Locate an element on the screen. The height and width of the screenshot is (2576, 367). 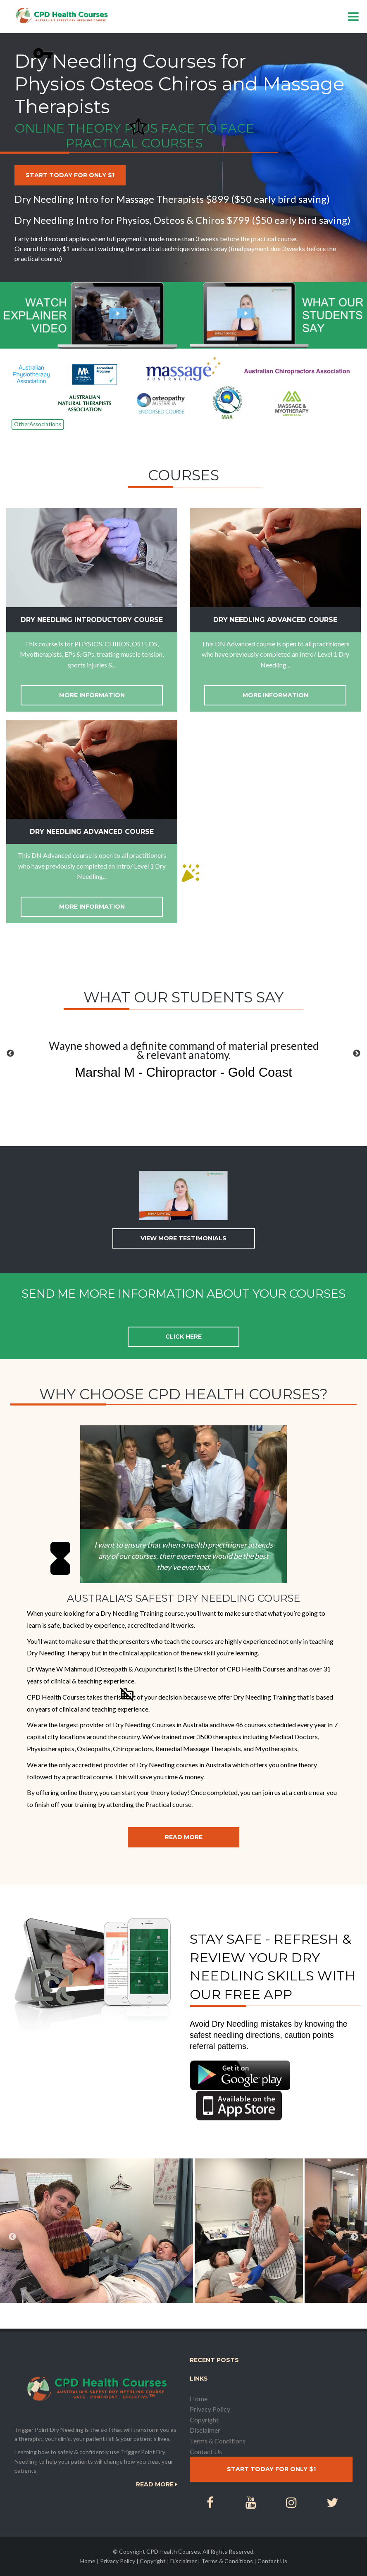
indicates a partial or half-star rating is located at coordinates (138, 127).